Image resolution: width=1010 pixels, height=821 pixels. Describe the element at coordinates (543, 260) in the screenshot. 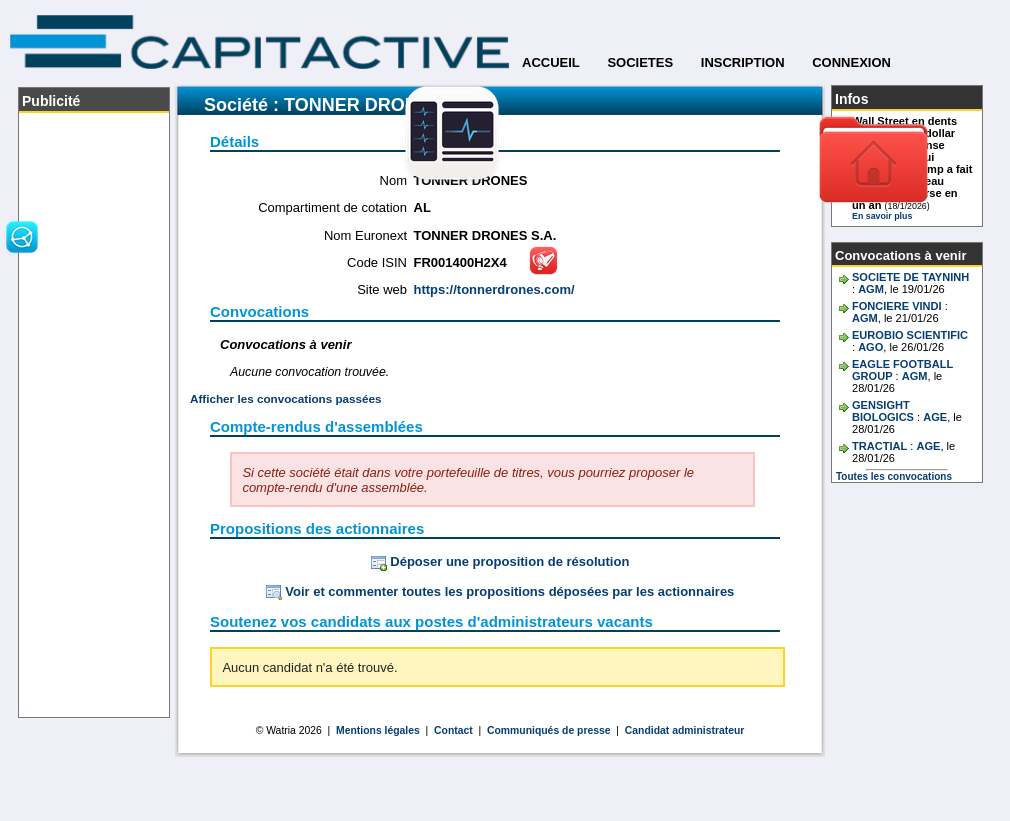

I see `launch ultrakill game` at that location.